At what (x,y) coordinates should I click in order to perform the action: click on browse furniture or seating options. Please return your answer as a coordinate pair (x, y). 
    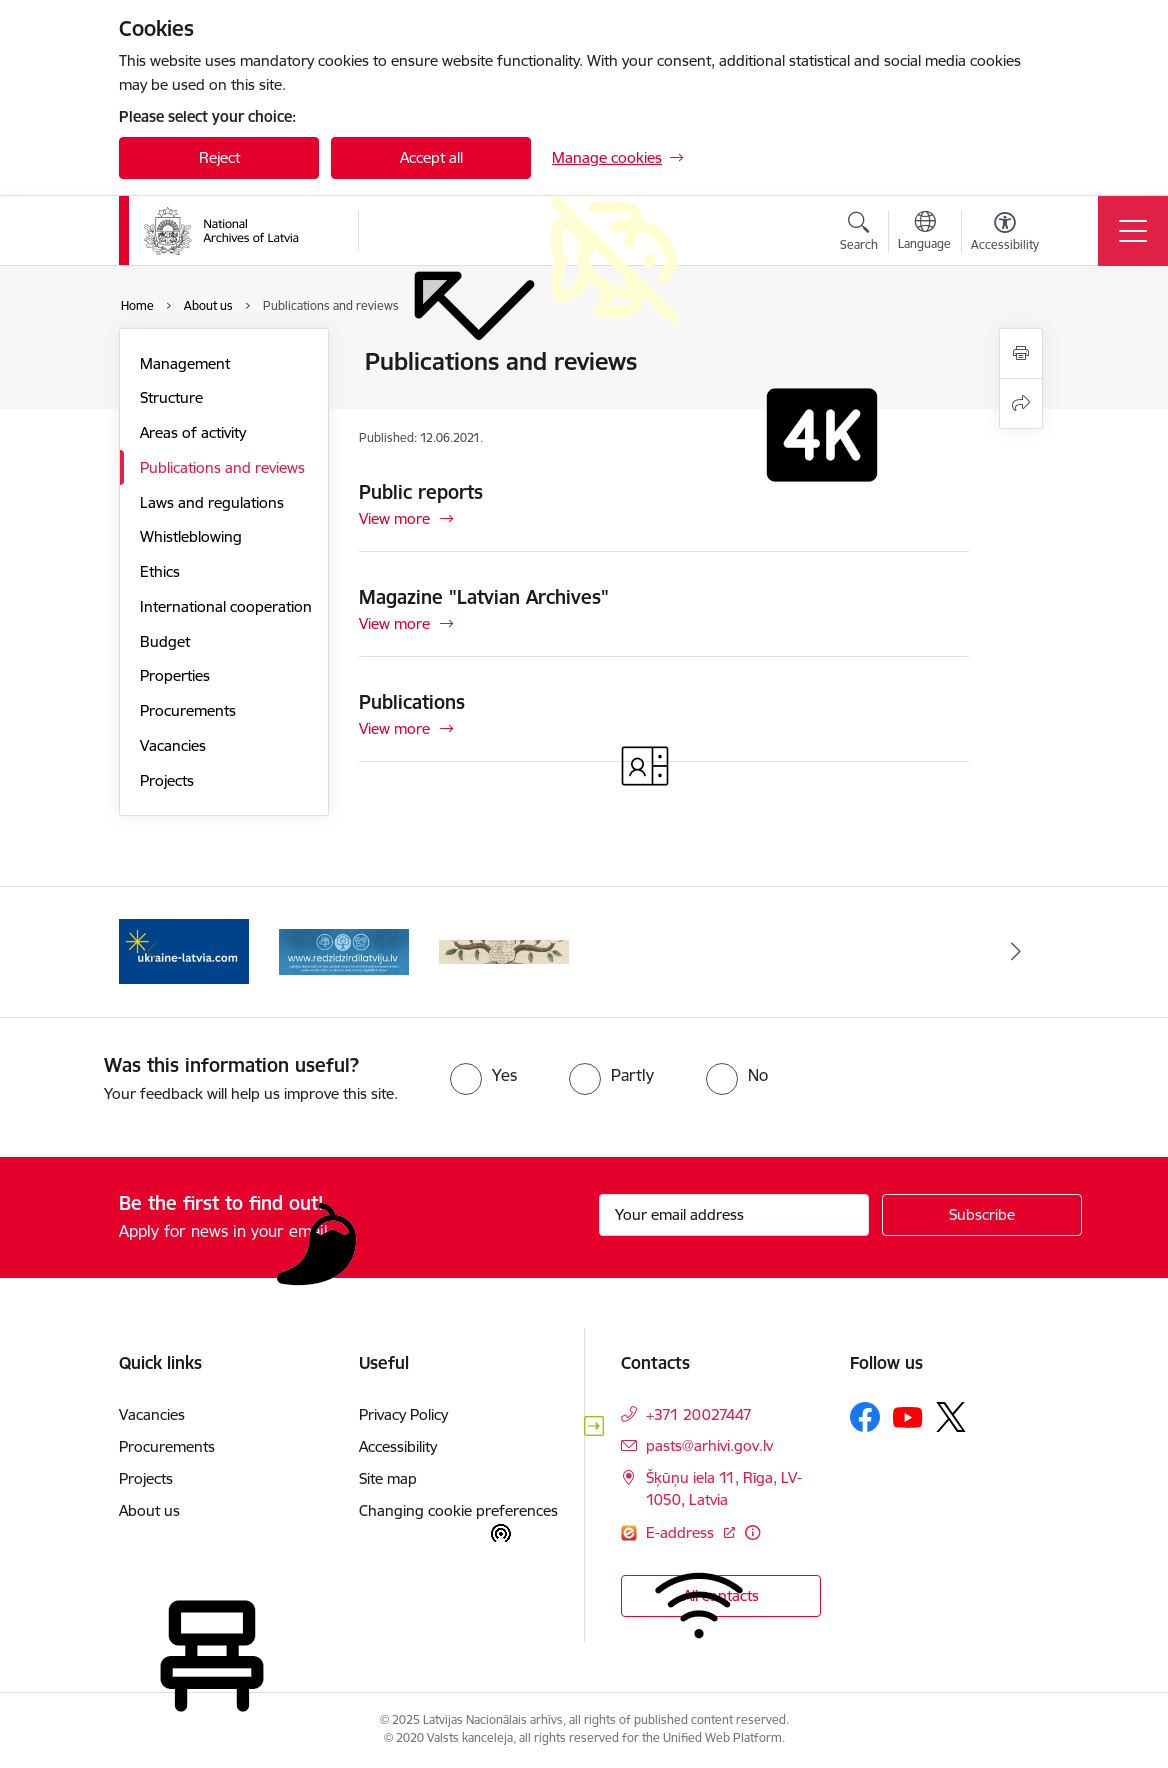
    Looking at the image, I should click on (212, 1656).